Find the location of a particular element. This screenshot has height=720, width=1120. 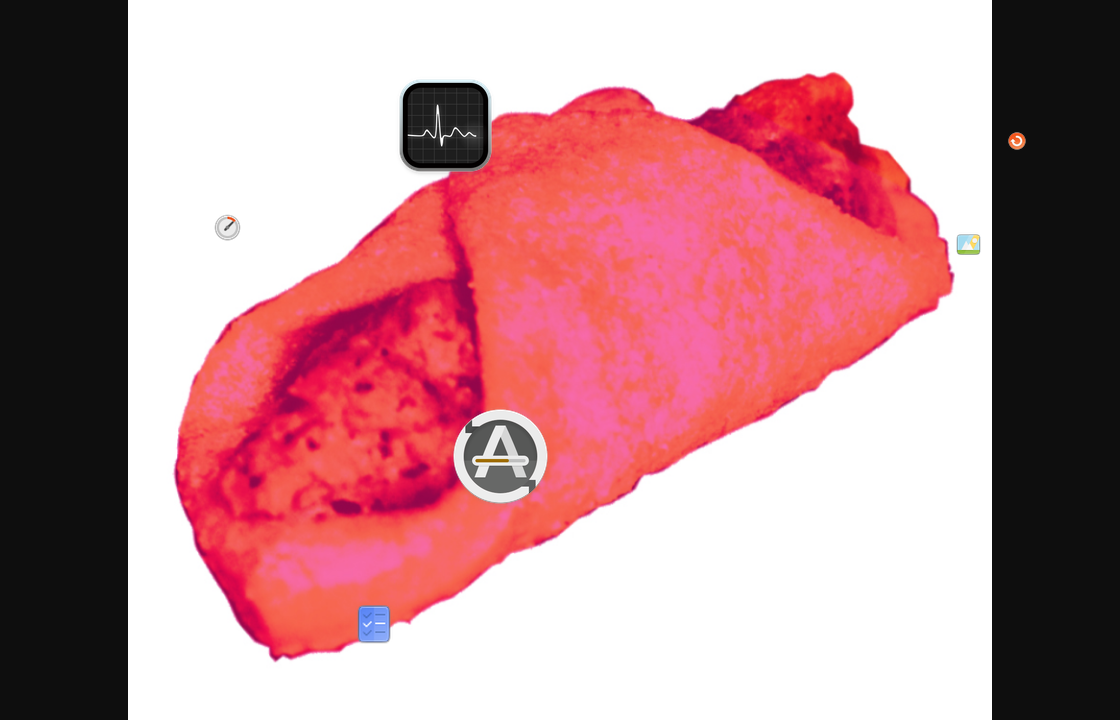

open the software update manager is located at coordinates (500, 456).